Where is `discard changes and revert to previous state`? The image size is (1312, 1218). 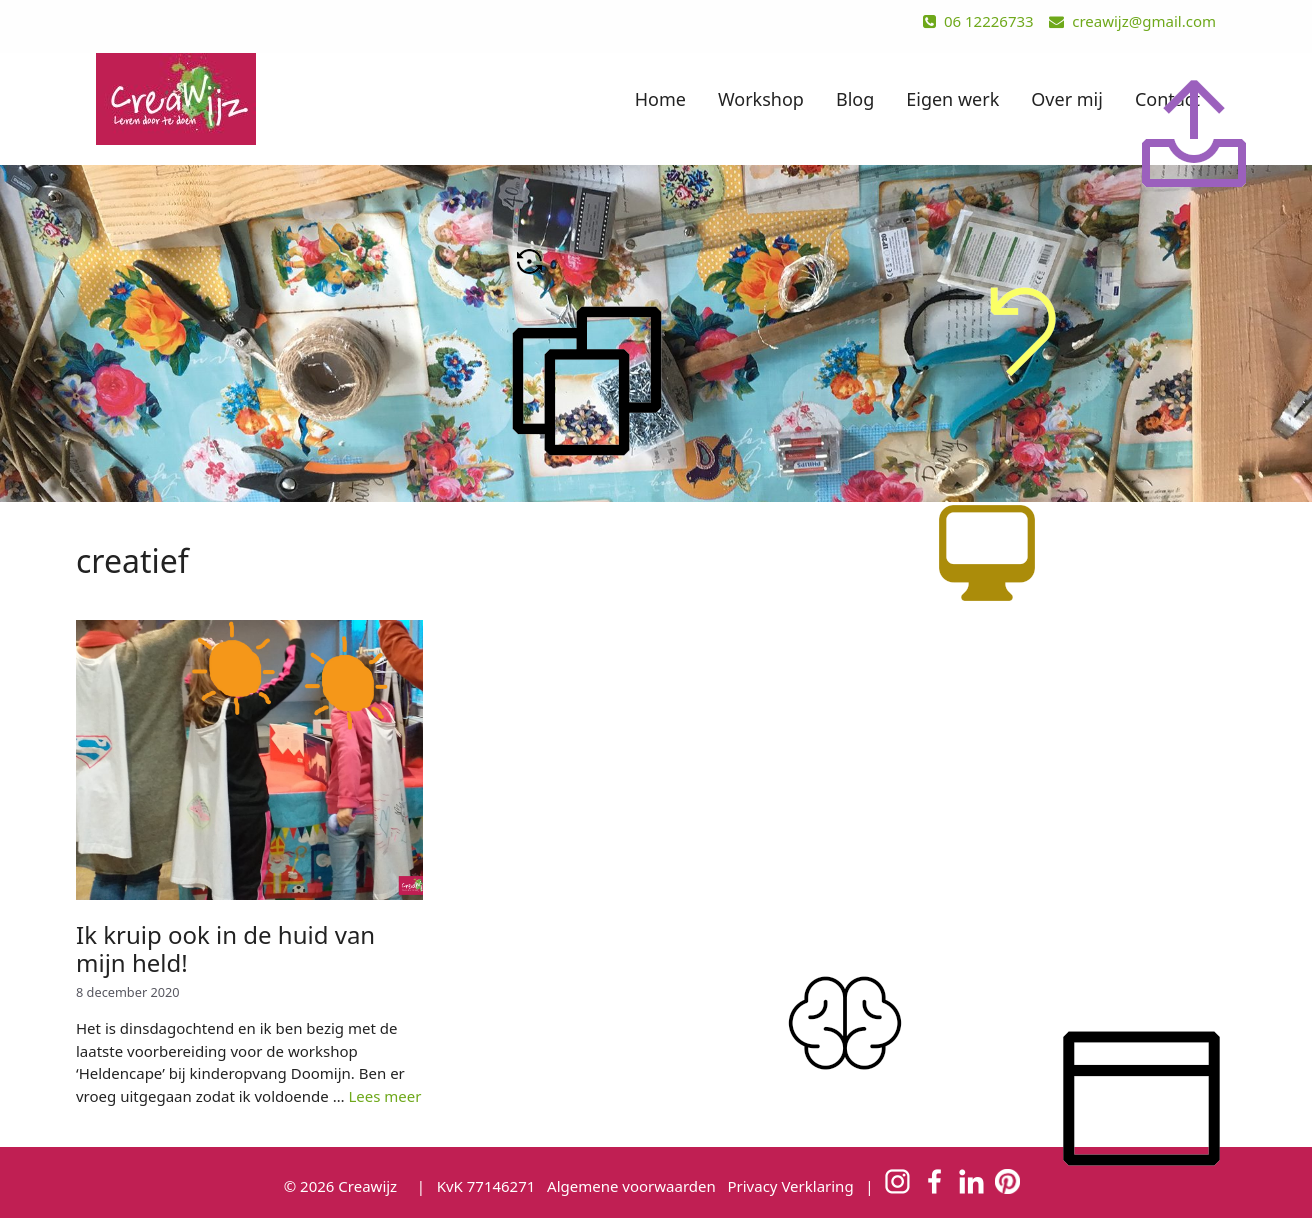 discard changes and revert to previous state is located at coordinates (1021, 328).